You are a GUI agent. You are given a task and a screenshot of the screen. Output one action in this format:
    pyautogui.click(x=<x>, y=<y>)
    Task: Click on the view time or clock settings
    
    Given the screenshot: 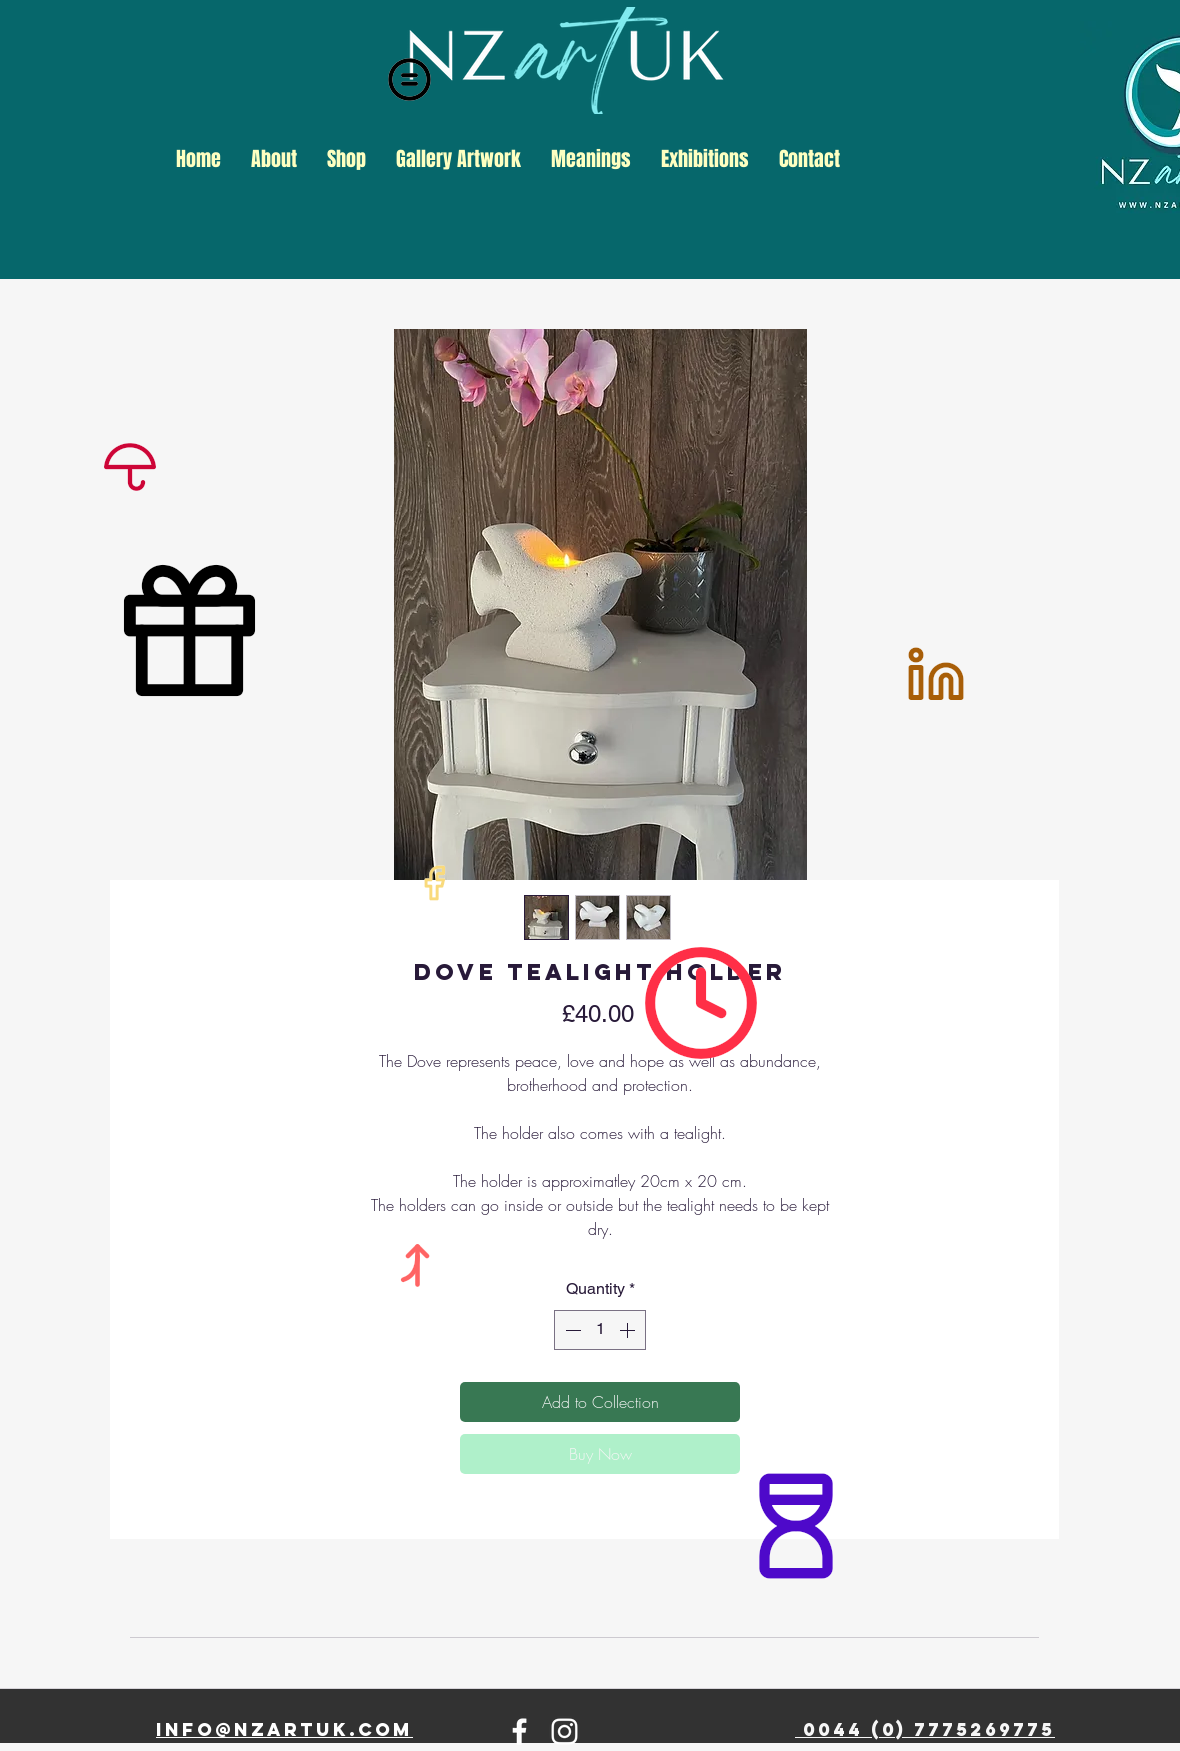 What is the action you would take?
    pyautogui.click(x=701, y=1003)
    